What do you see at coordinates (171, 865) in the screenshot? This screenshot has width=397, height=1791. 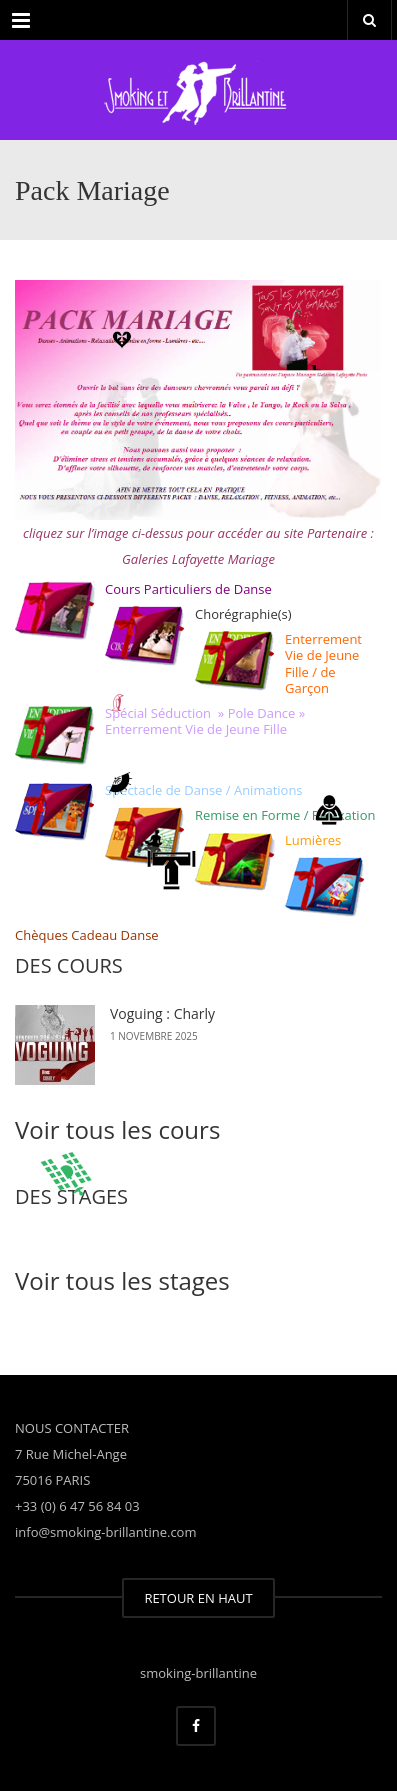 I see `indicates a pipe junction or plumbing connection point` at bounding box center [171, 865].